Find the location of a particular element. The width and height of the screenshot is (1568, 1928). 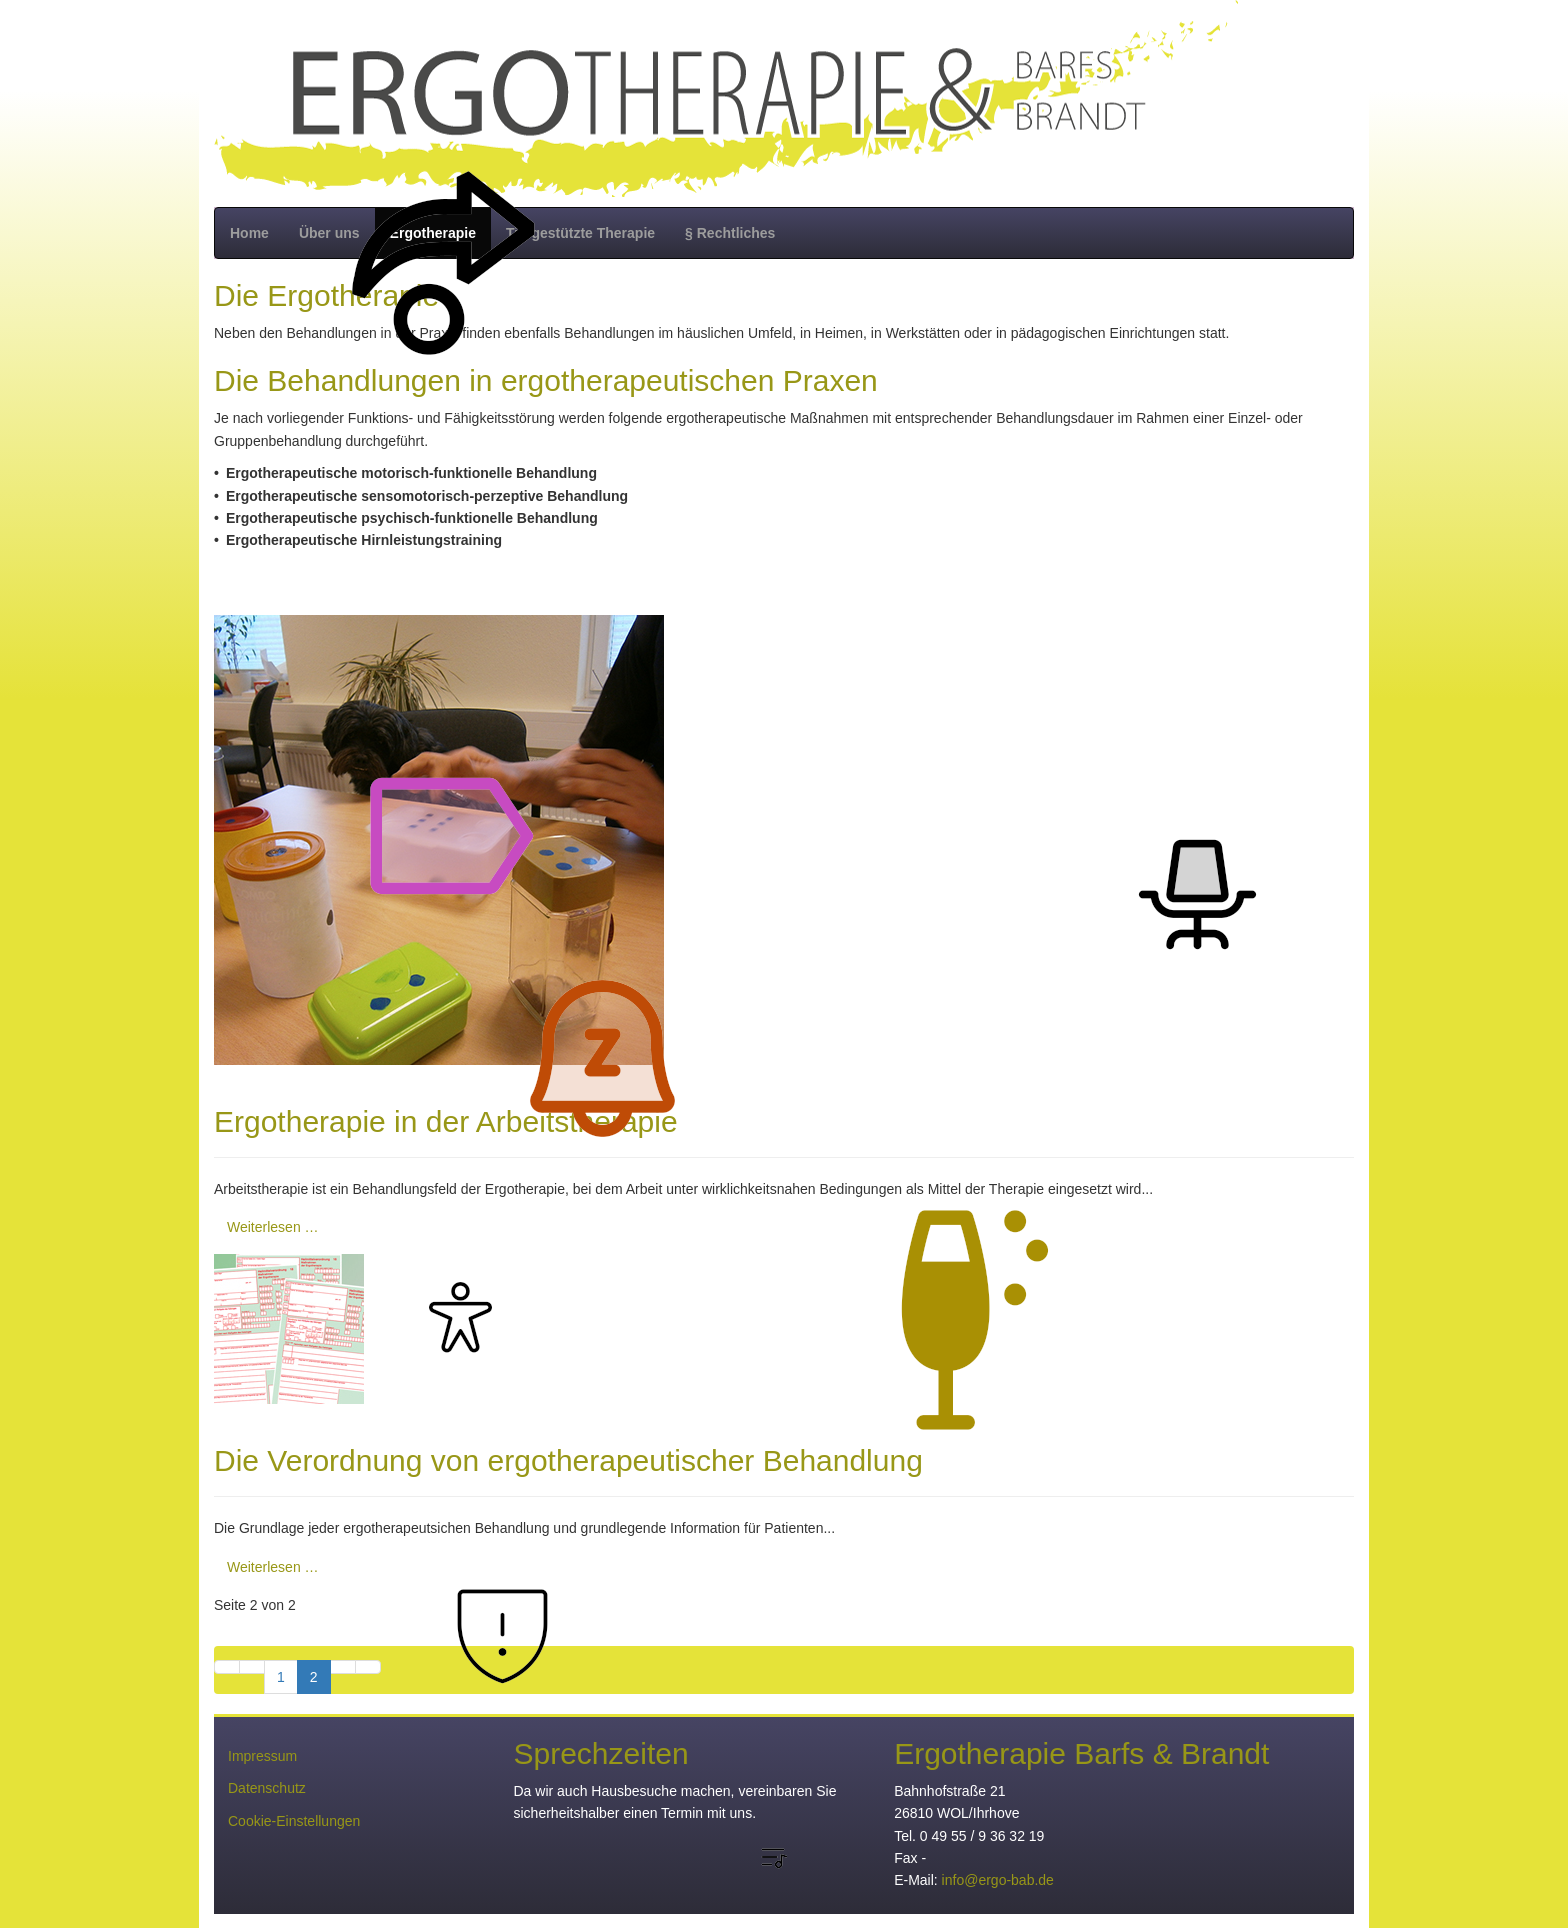

security warning or alert detected is located at coordinates (502, 1630).